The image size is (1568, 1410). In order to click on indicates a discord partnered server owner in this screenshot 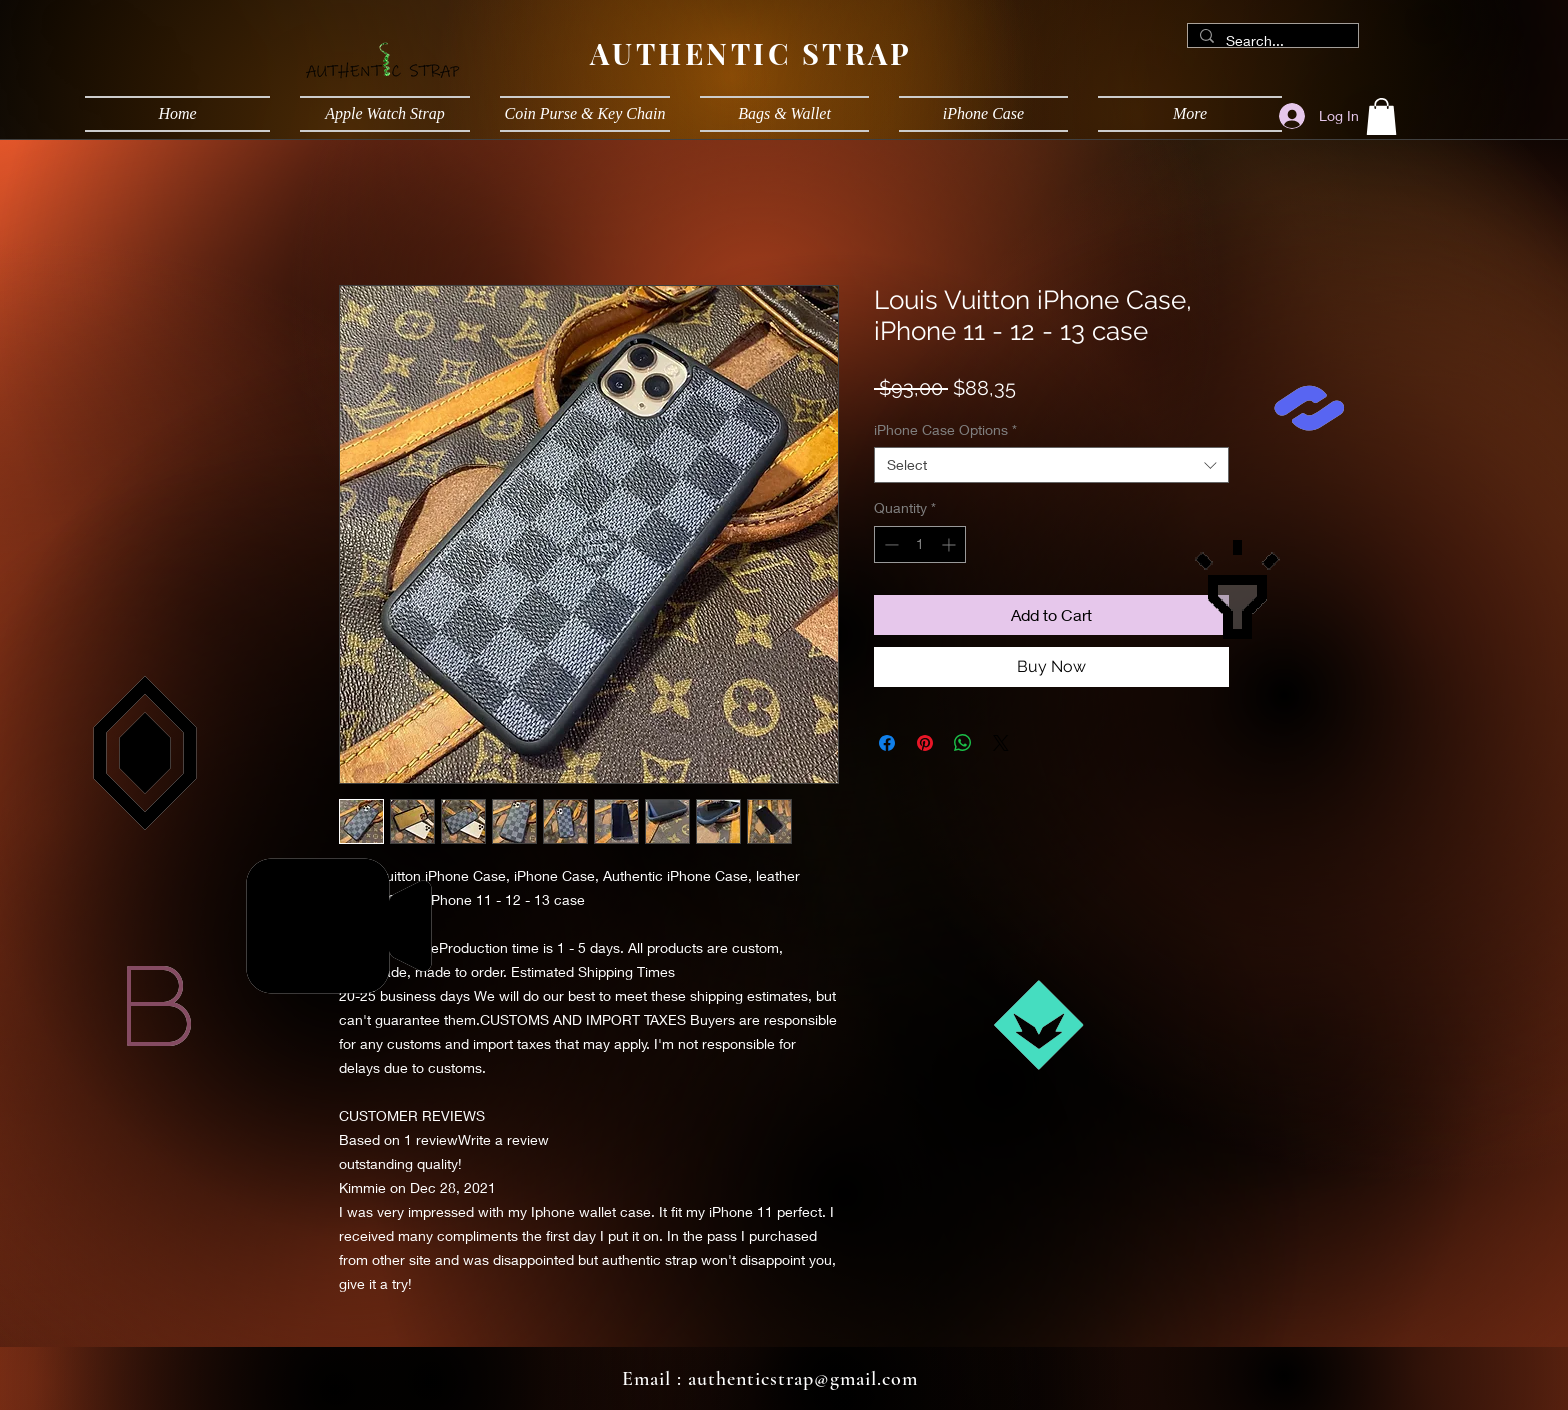, I will do `click(1309, 408)`.